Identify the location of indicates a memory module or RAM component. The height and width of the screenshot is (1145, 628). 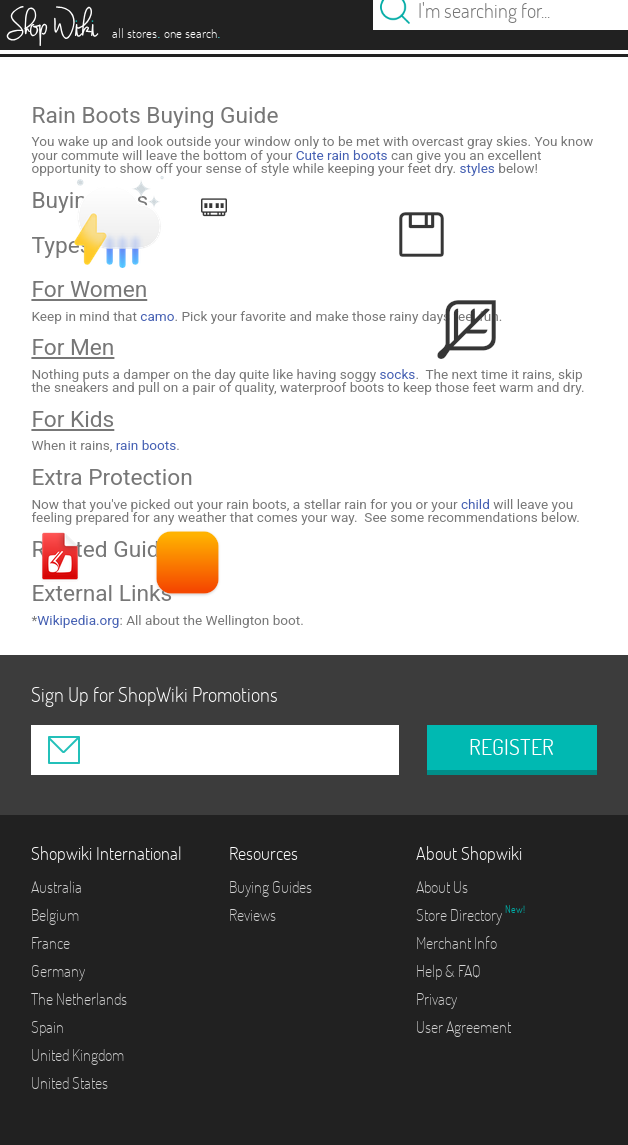
(214, 208).